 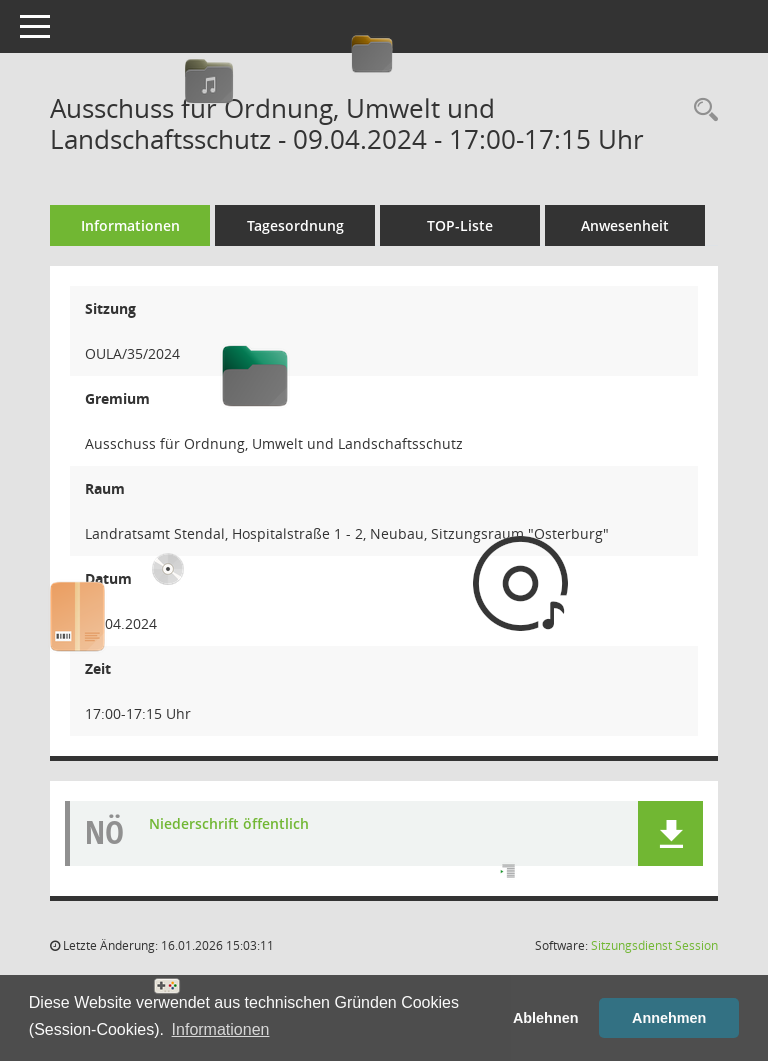 I want to click on audio CD or music disc, so click(x=520, y=583).